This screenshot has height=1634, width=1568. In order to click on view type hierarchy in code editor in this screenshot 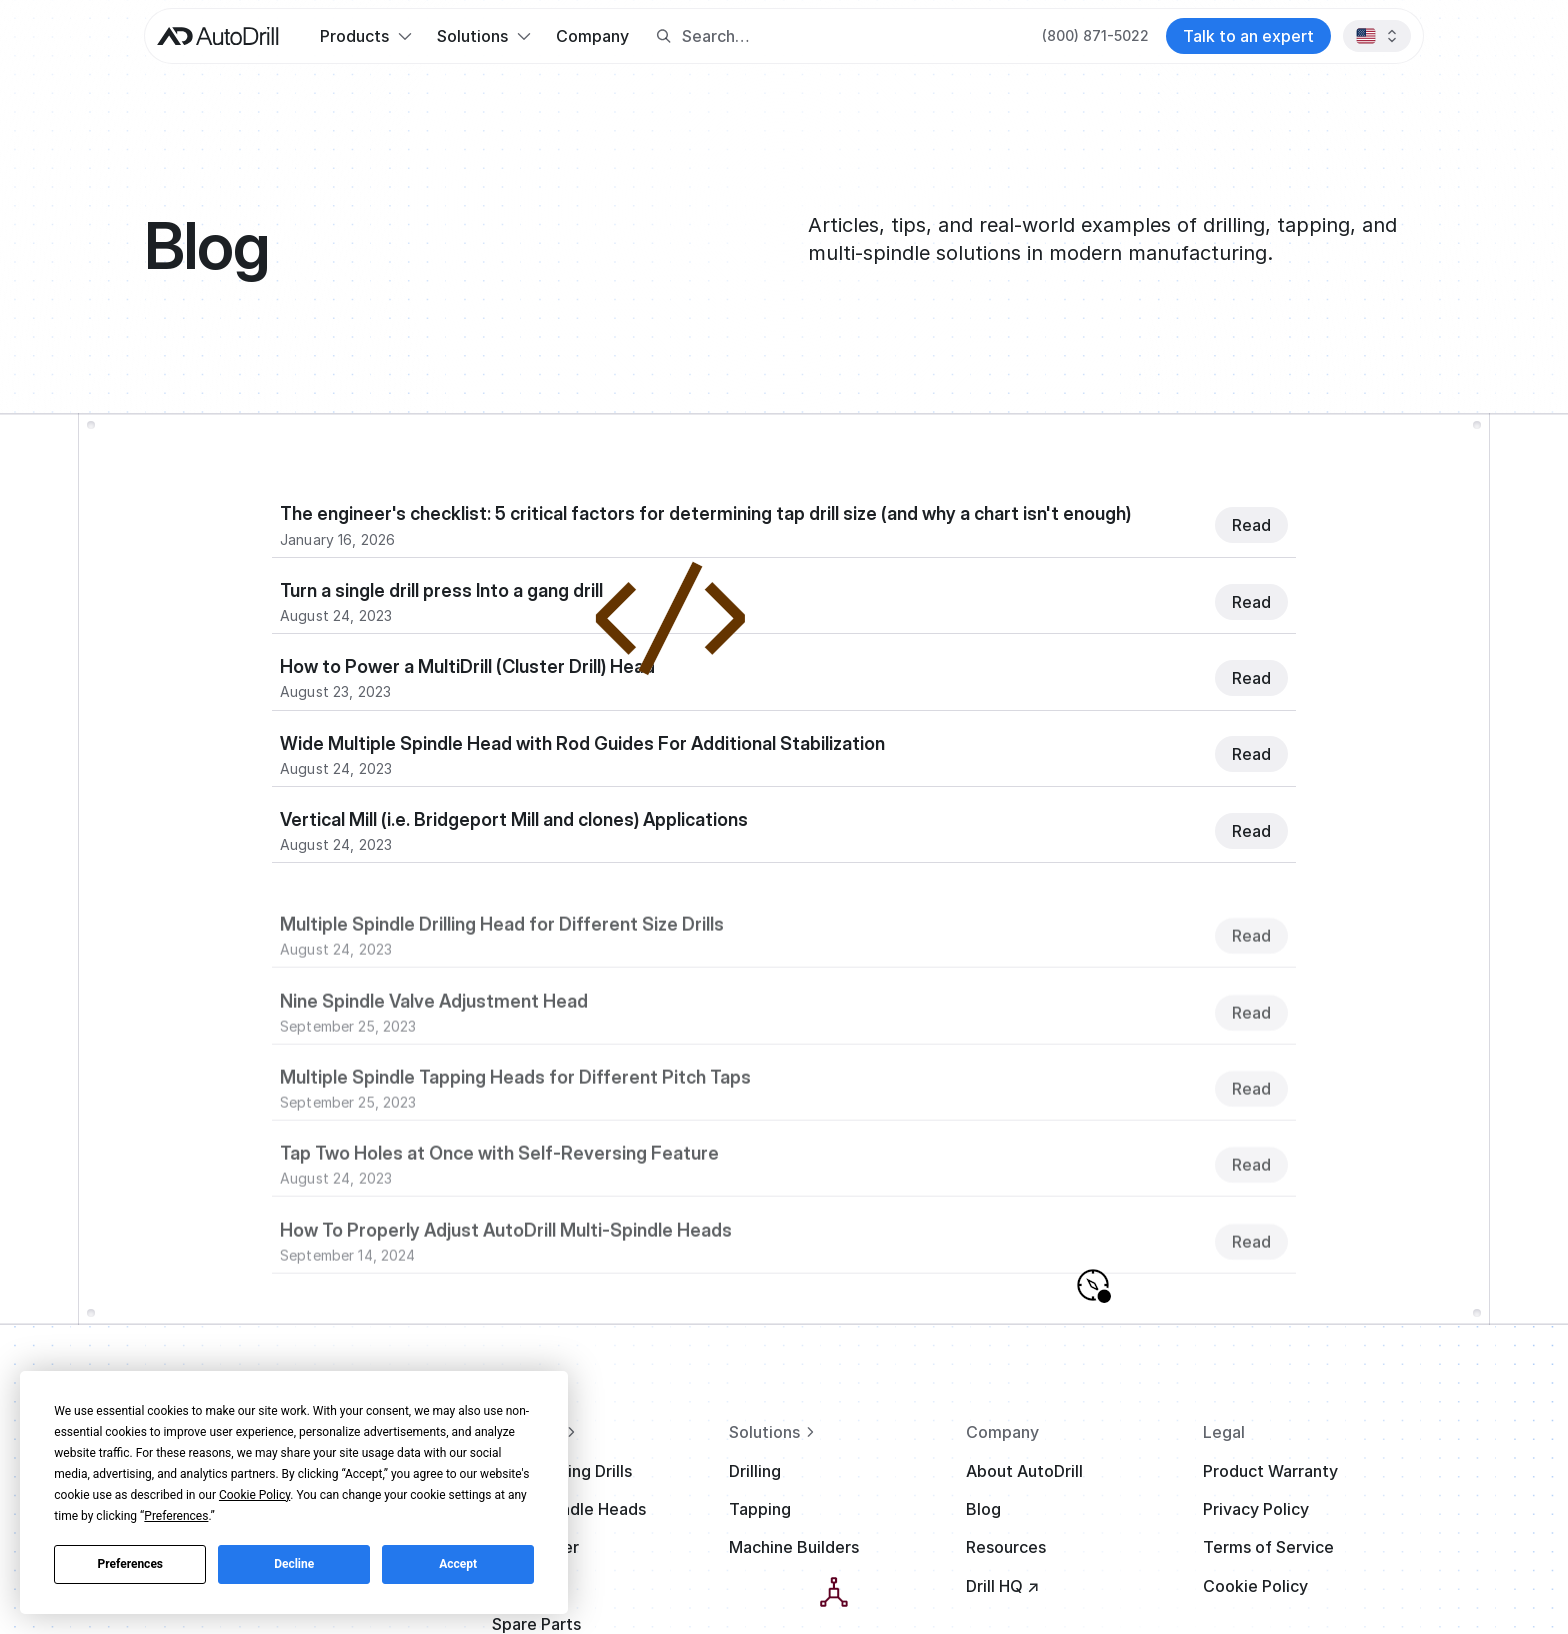, I will do `click(835, 1592)`.